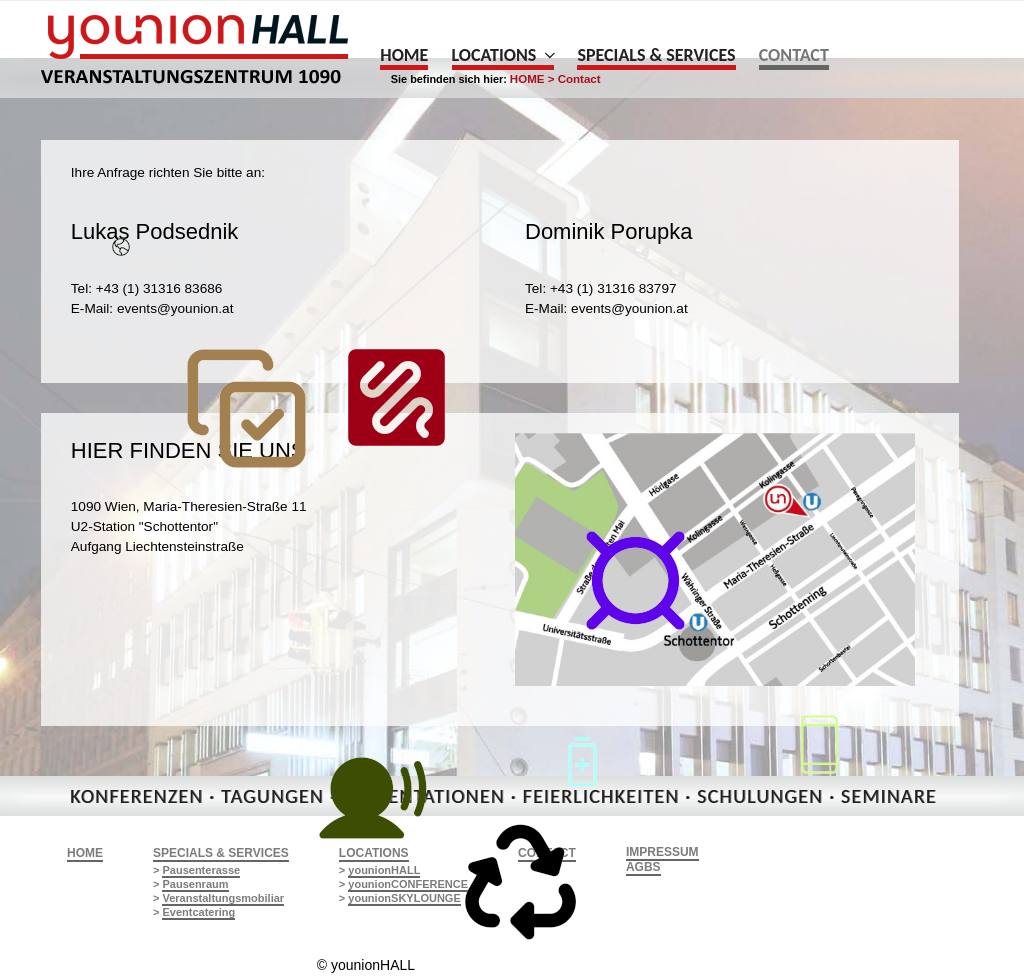  Describe the element at coordinates (520, 879) in the screenshot. I see `indicates recyclable item or material` at that location.